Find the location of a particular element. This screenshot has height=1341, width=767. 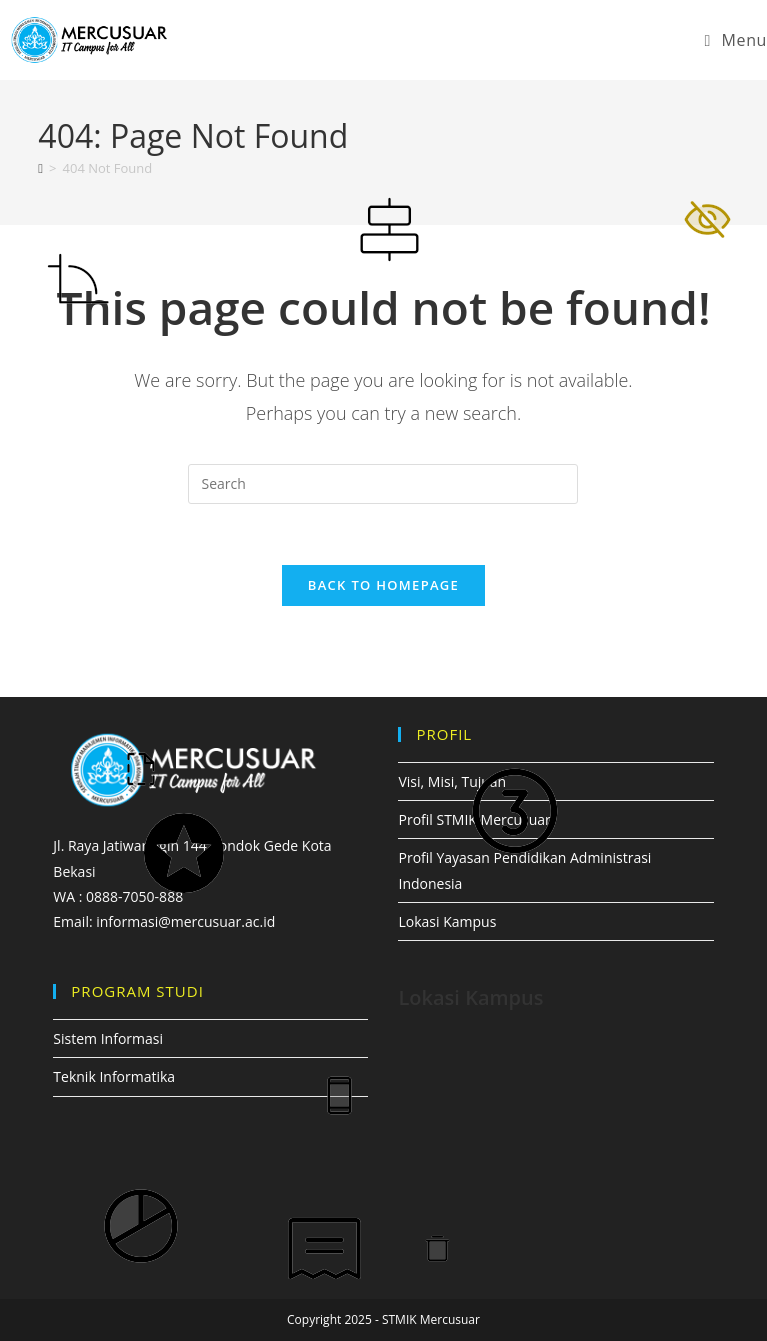

indicates a draft or incomplete file is located at coordinates (141, 769).